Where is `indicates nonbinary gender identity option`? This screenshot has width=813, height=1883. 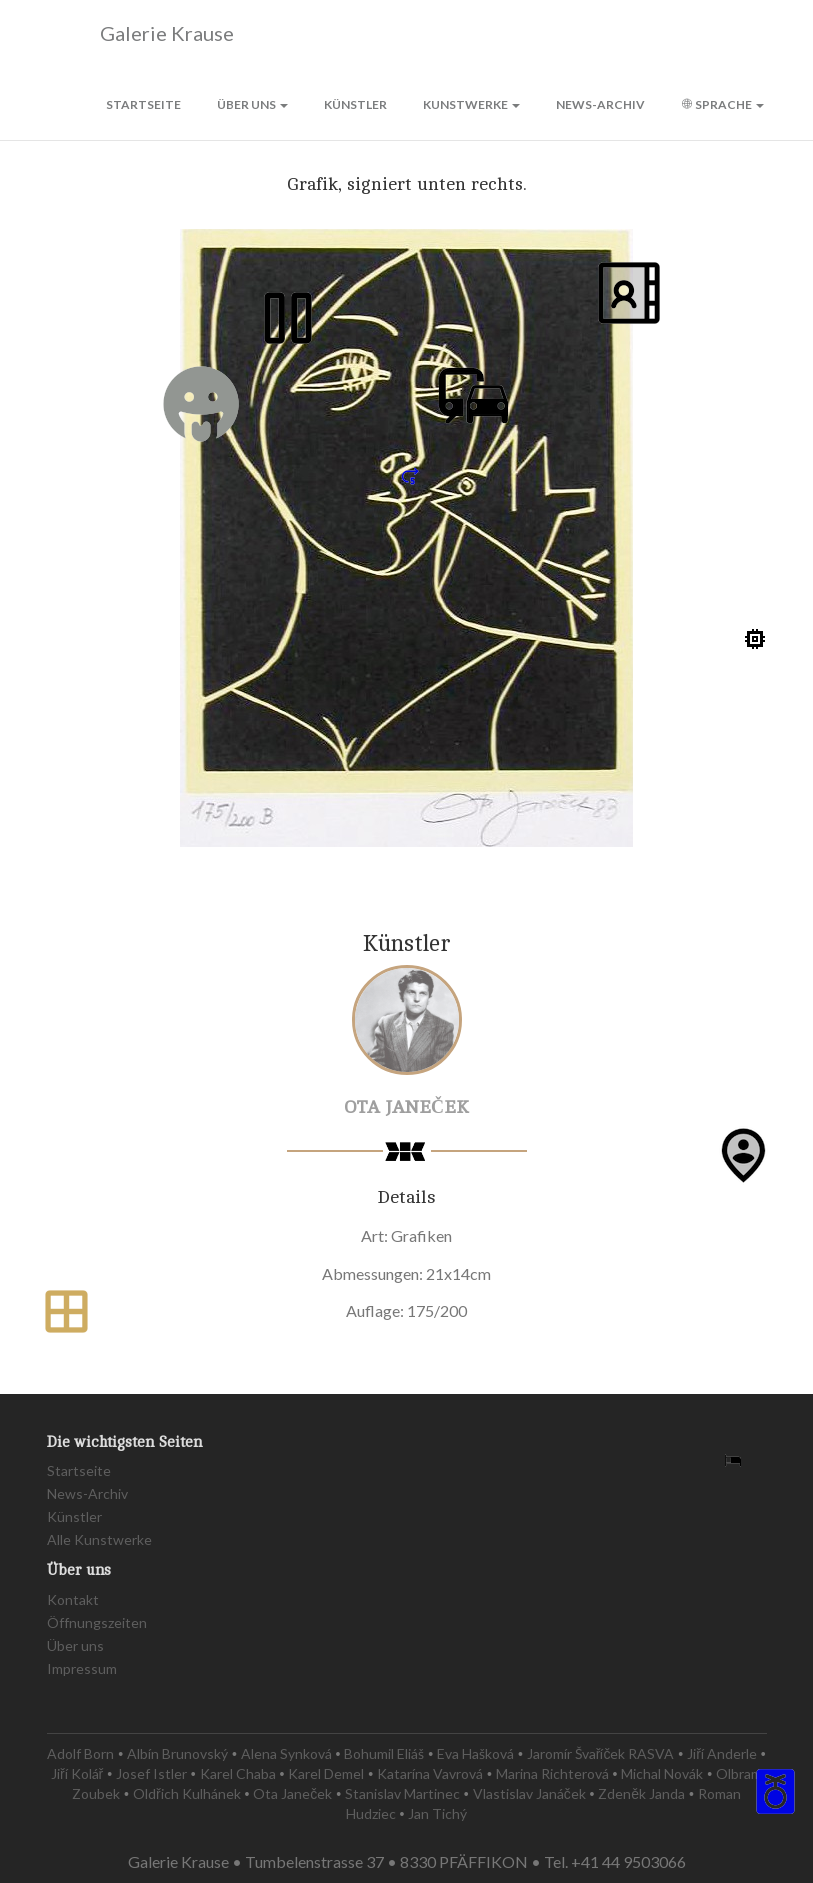
indicates nonbinary gender identity option is located at coordinates (775, 1791).